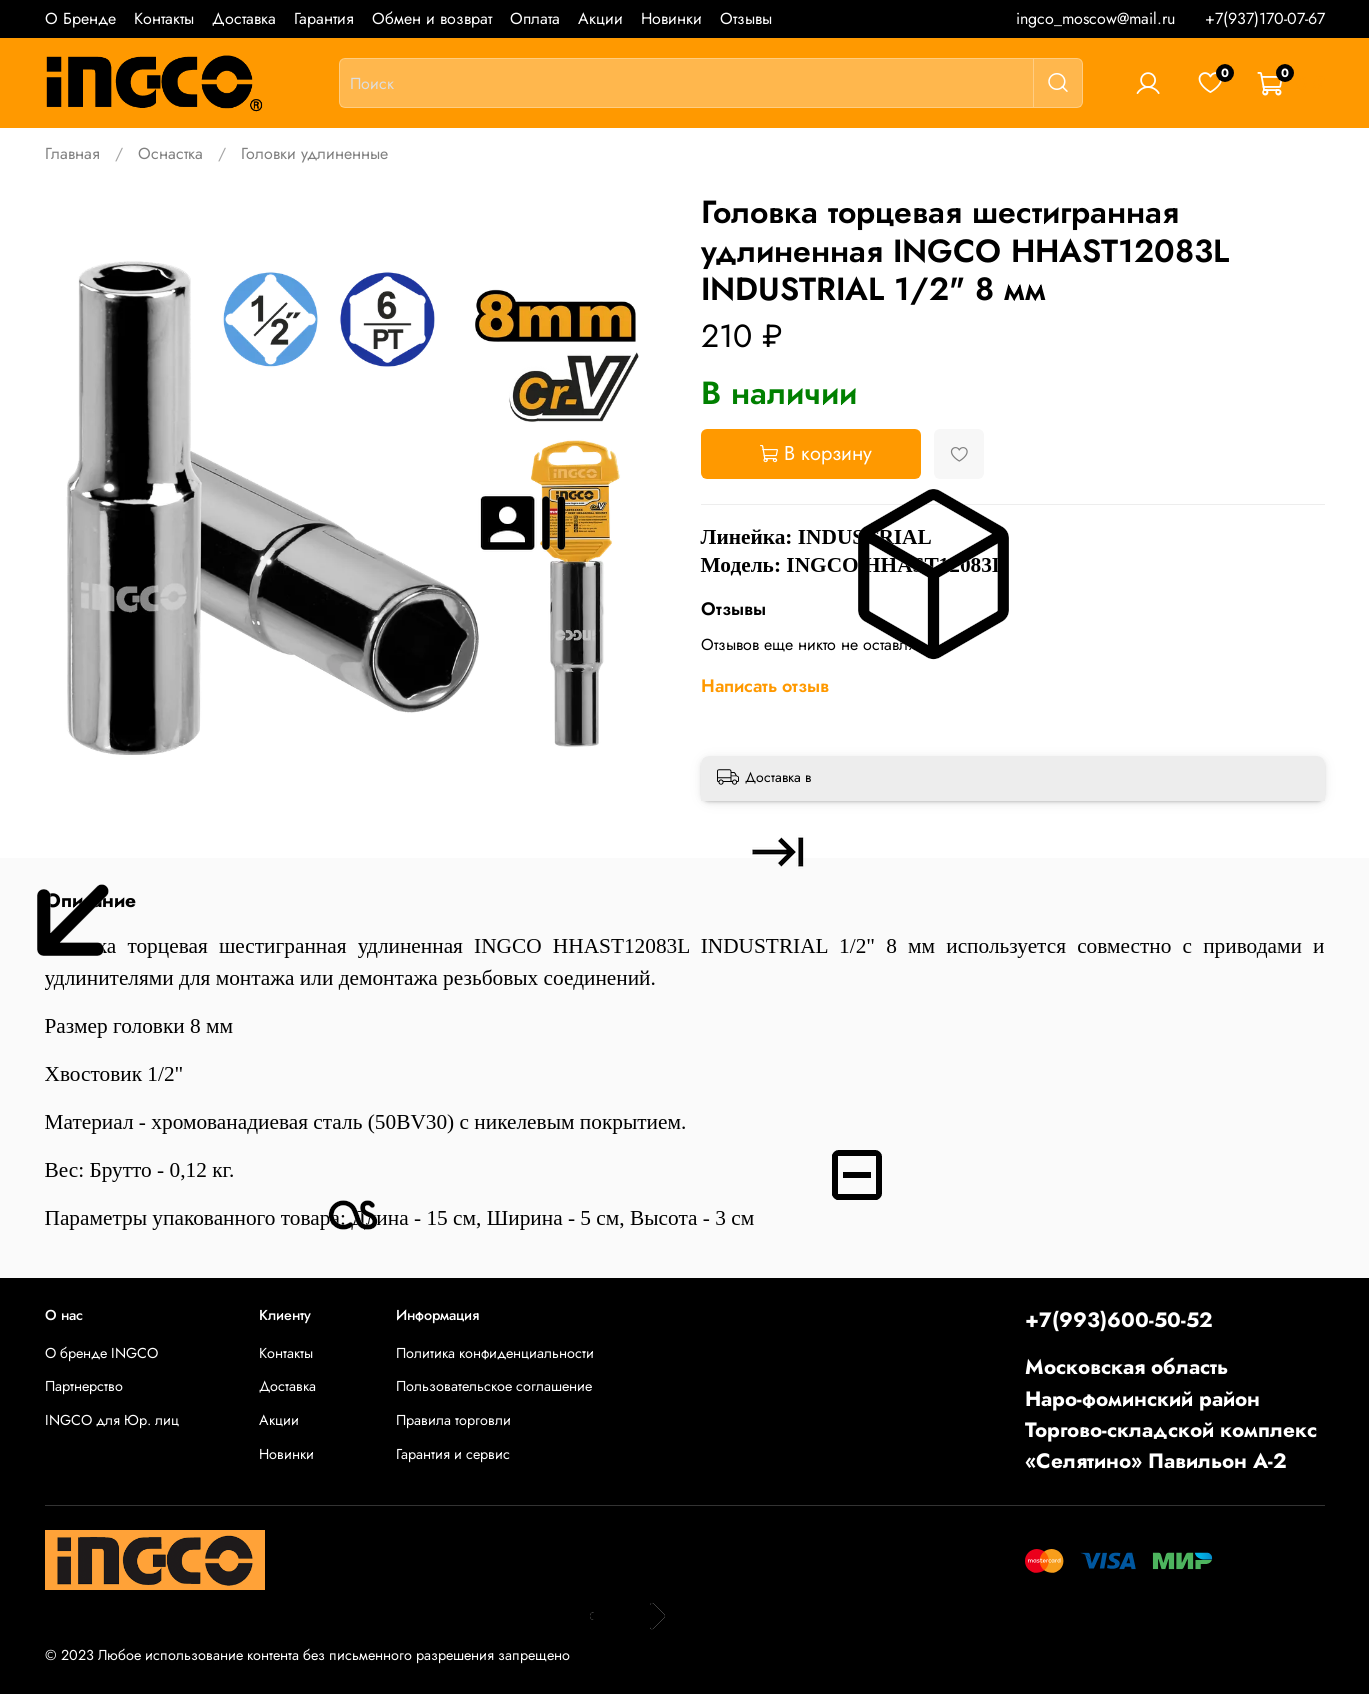 This screenshot has width=1369, height=1694. Describe the element at coordinates (73, 920) in the screenshot. I see `navigate to previous or lower-left content` at that location.